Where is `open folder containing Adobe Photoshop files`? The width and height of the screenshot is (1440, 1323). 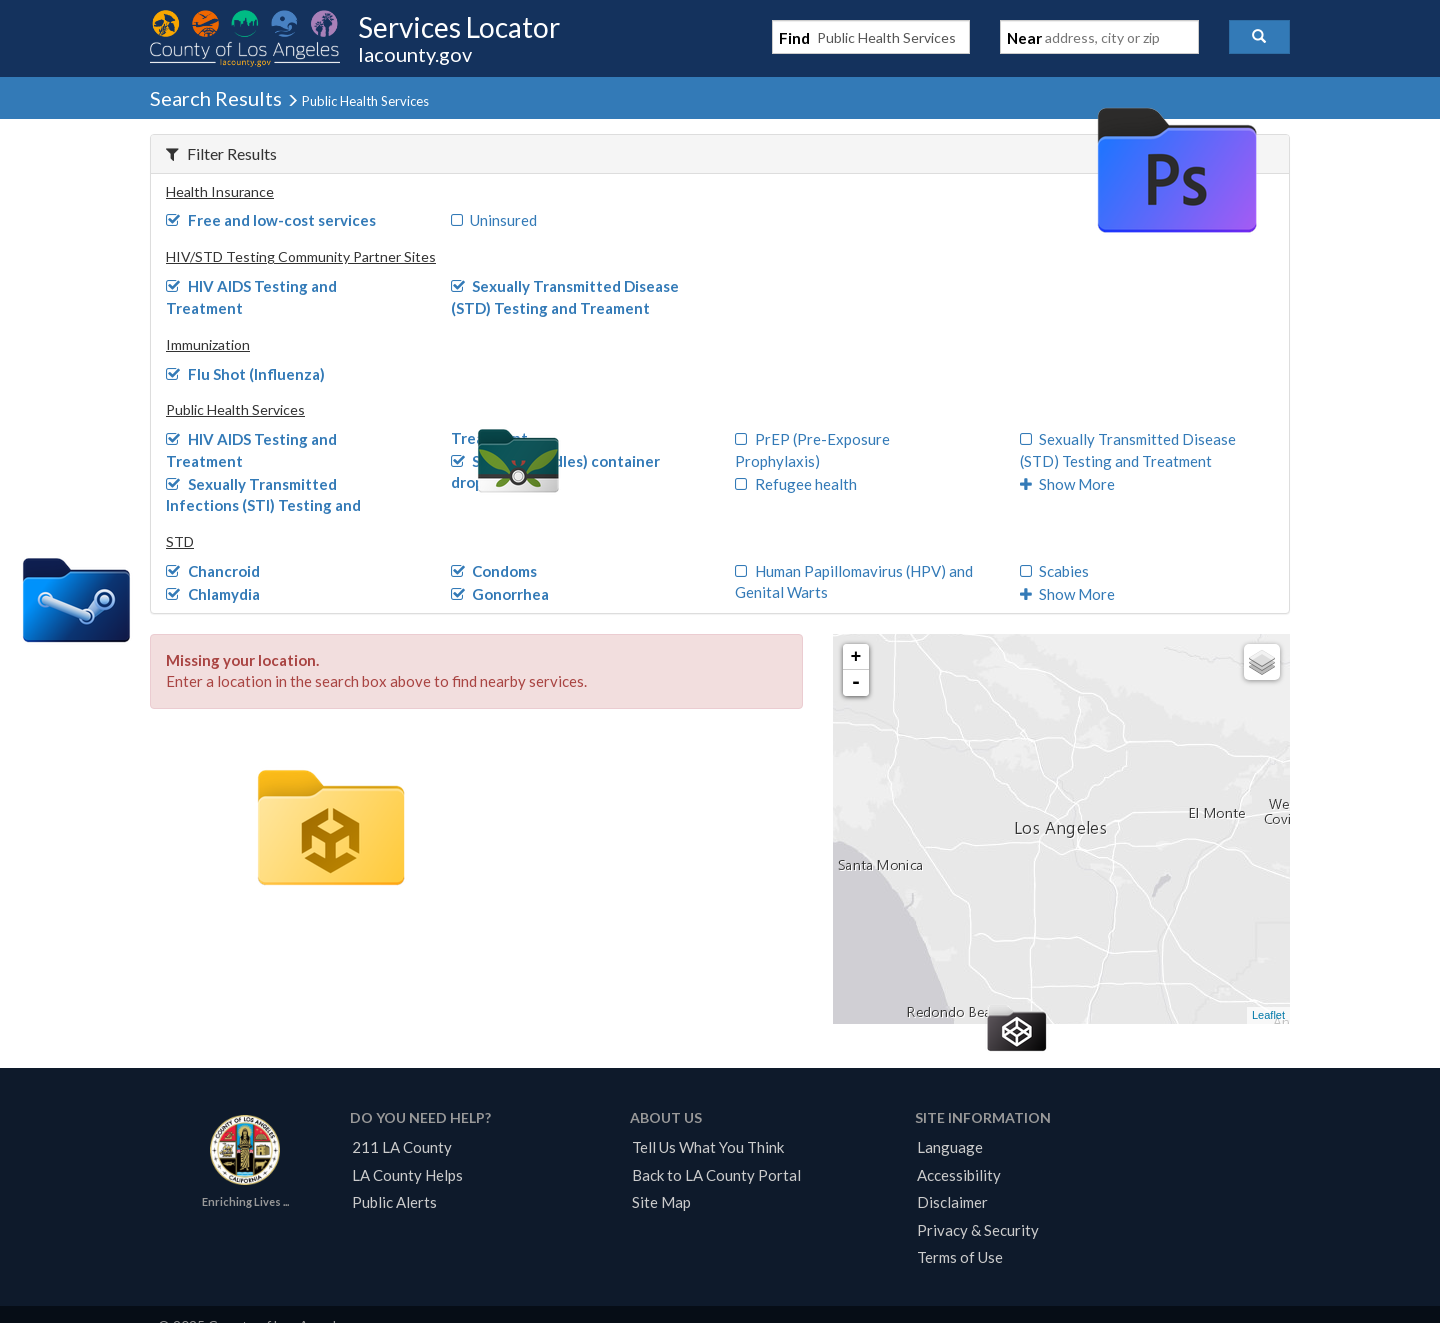
open folder containing Adobe Photoshop files is located at coordinates (1176, 174).